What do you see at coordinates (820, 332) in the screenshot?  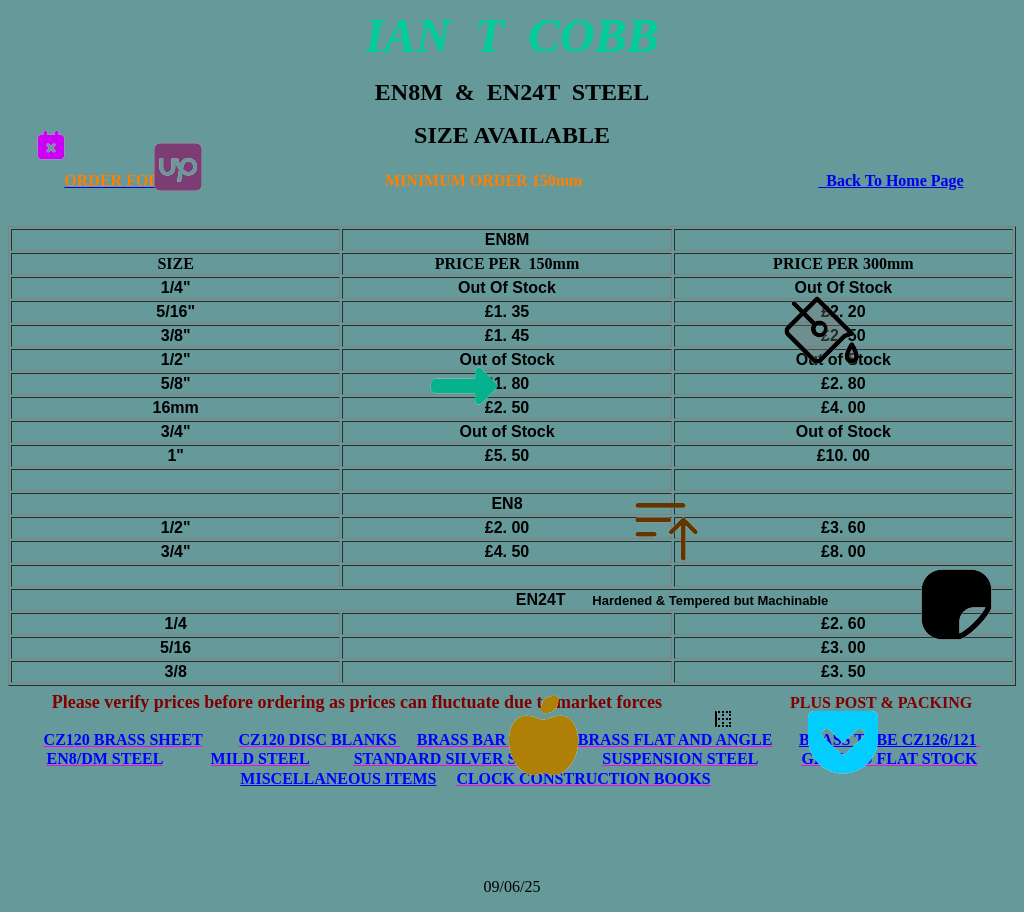 I see `fill an area with color` at bounding box center [820, 332].